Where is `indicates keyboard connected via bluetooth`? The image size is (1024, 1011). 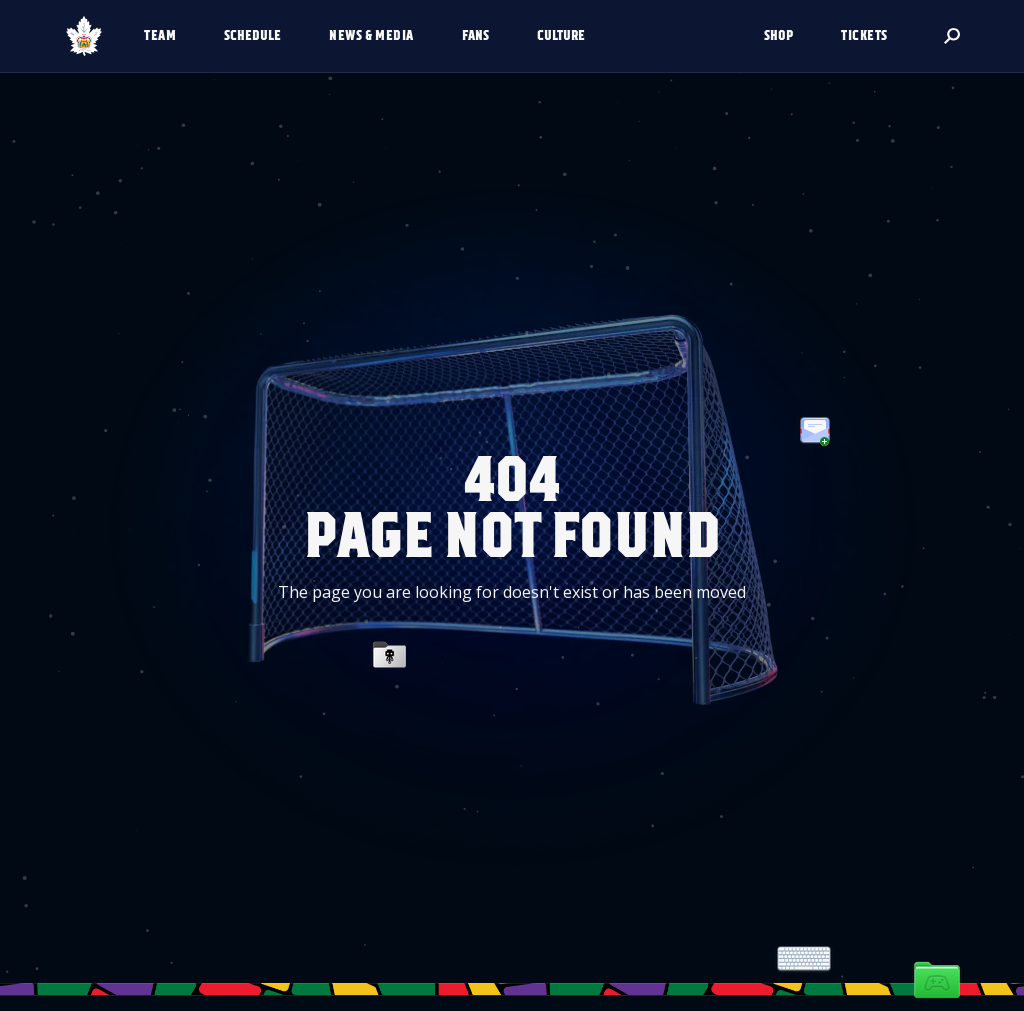
indicates keyboard connected via bluetooth is located at coordinates (804, 959).